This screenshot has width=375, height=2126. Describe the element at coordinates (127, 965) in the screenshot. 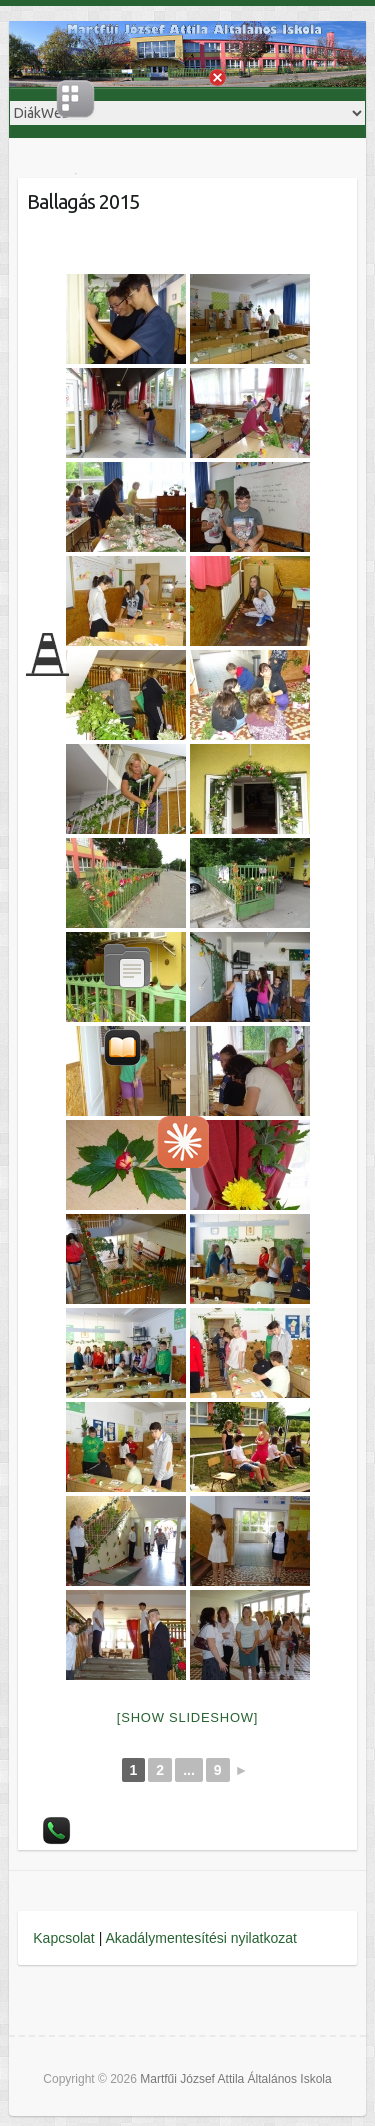

I see `open a file or document` at that location.